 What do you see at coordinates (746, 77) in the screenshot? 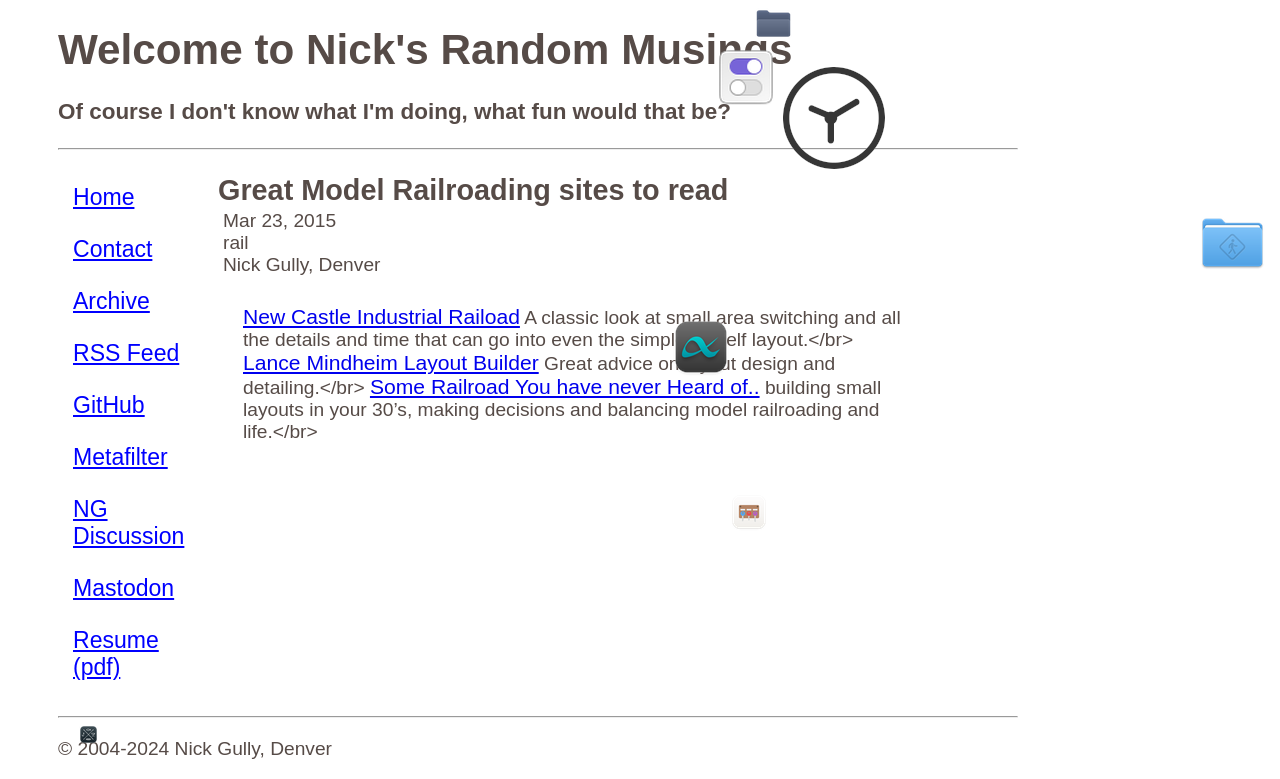
I see `open unity tweak tool settings` at bounding box center [746, 77].